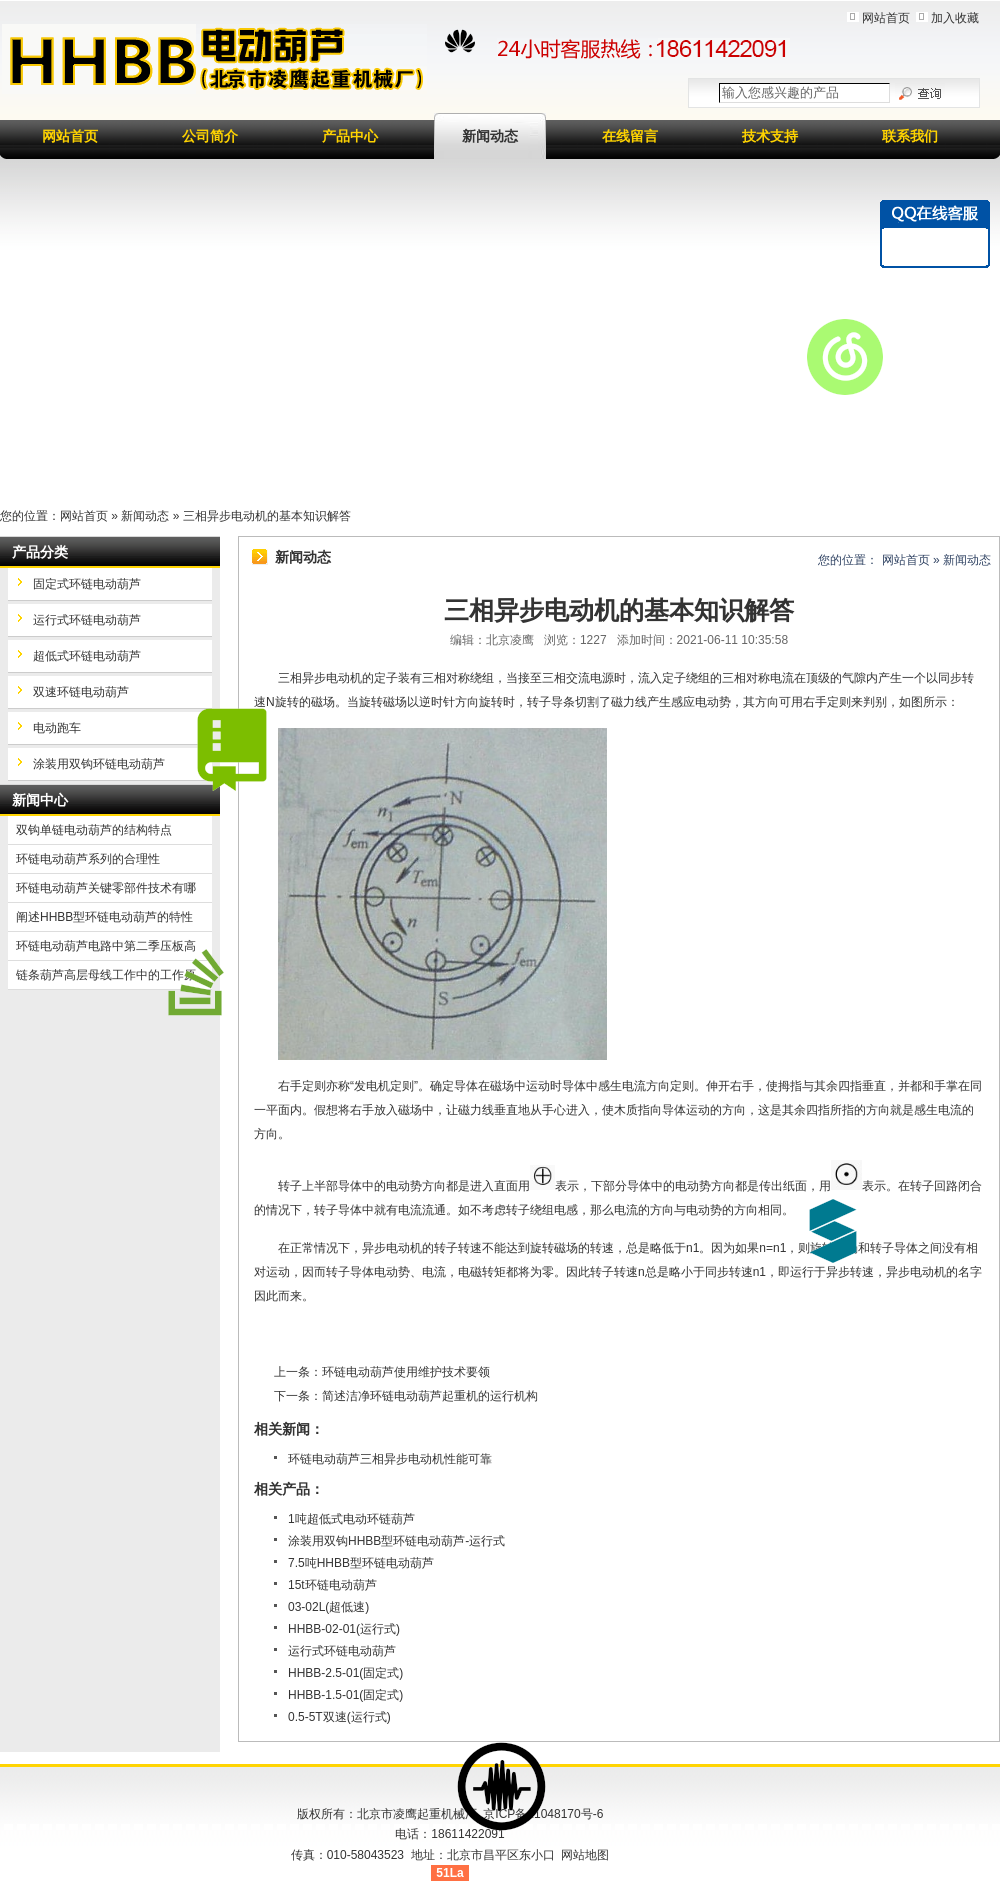 The image size is (1000, 1901). Describe the element at coordinates (195, 982) in the screenshot. I see `visit stack overflow website` at that location.